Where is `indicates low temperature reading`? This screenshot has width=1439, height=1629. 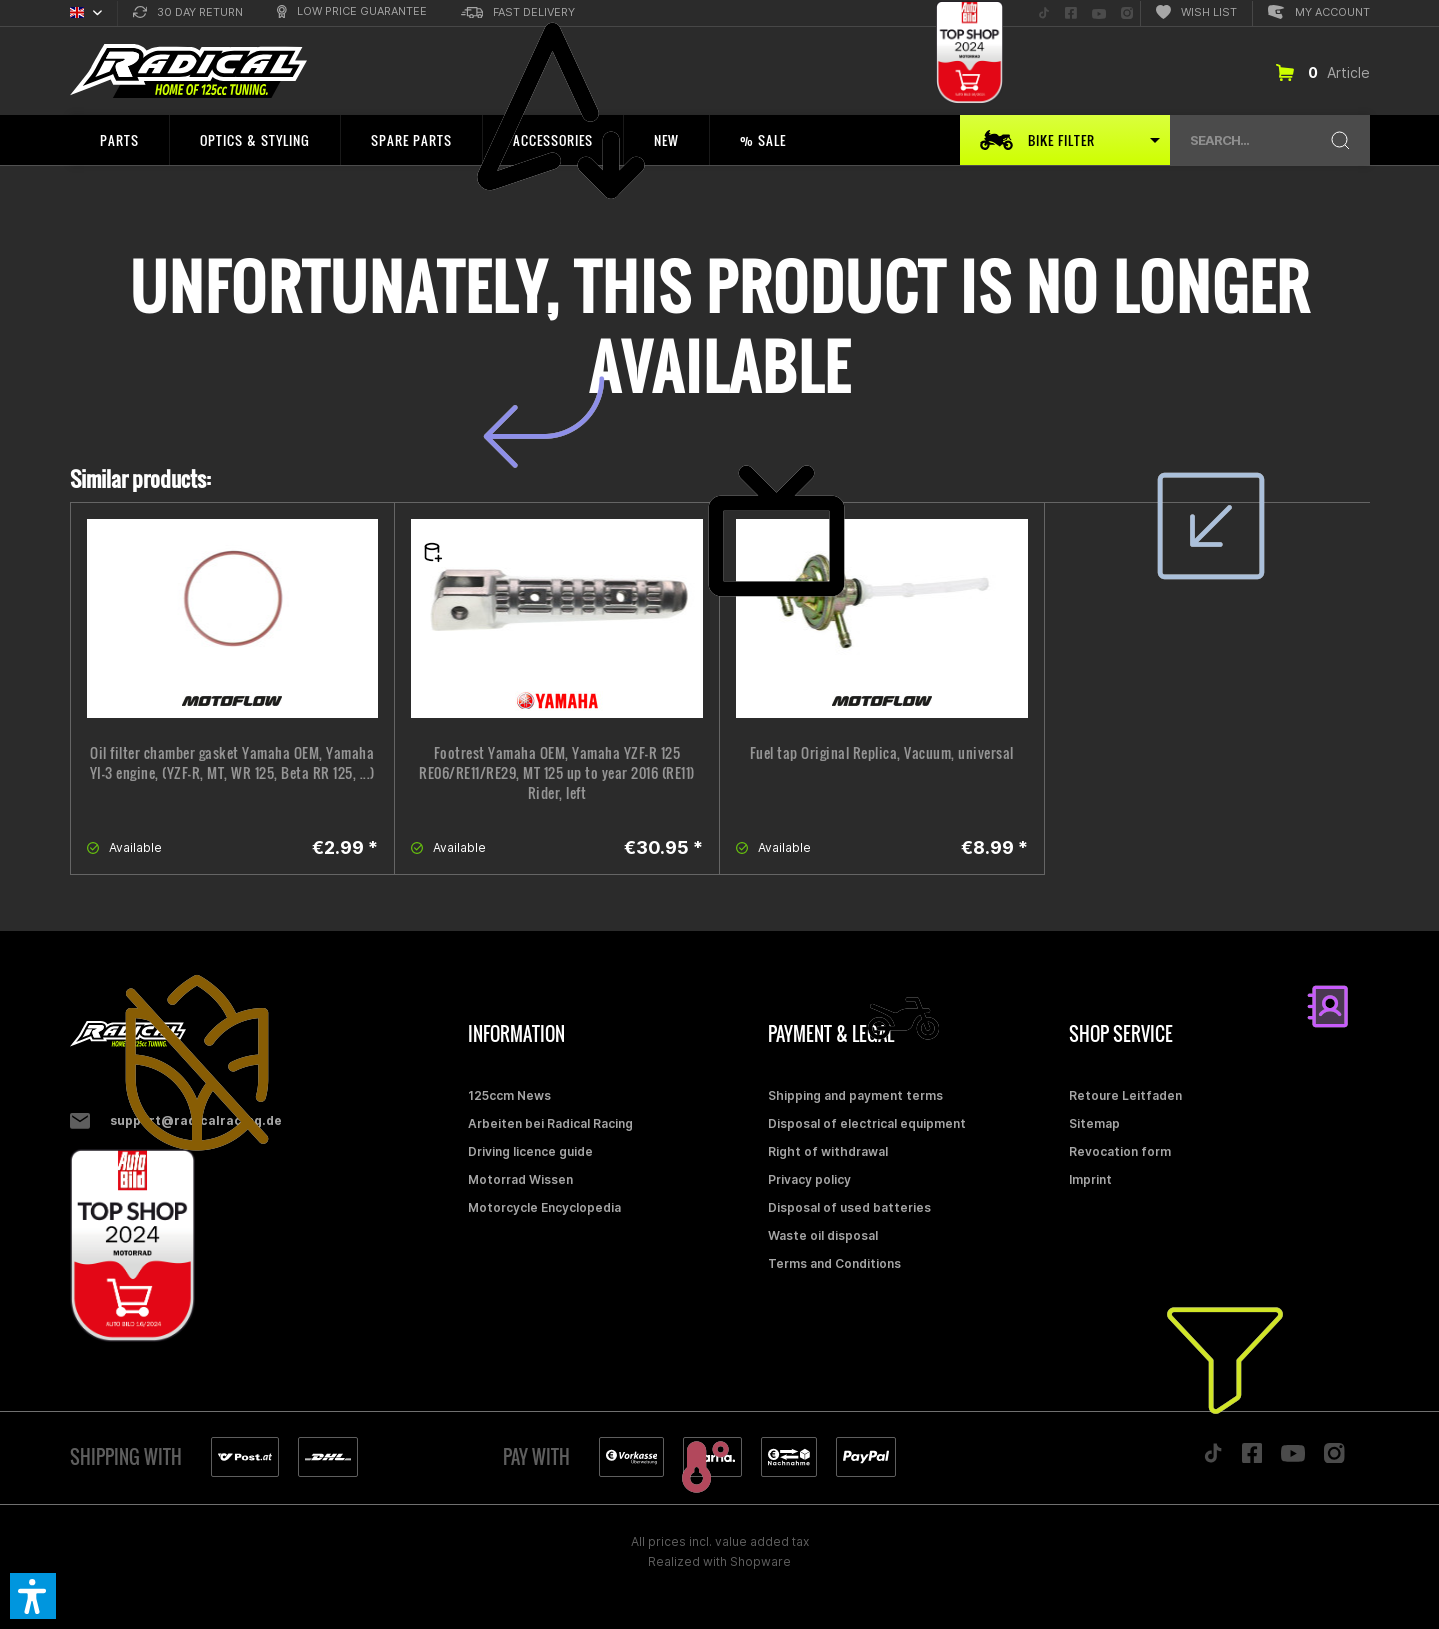
indicates low temperature reading is located at coordinates (703, 1467).